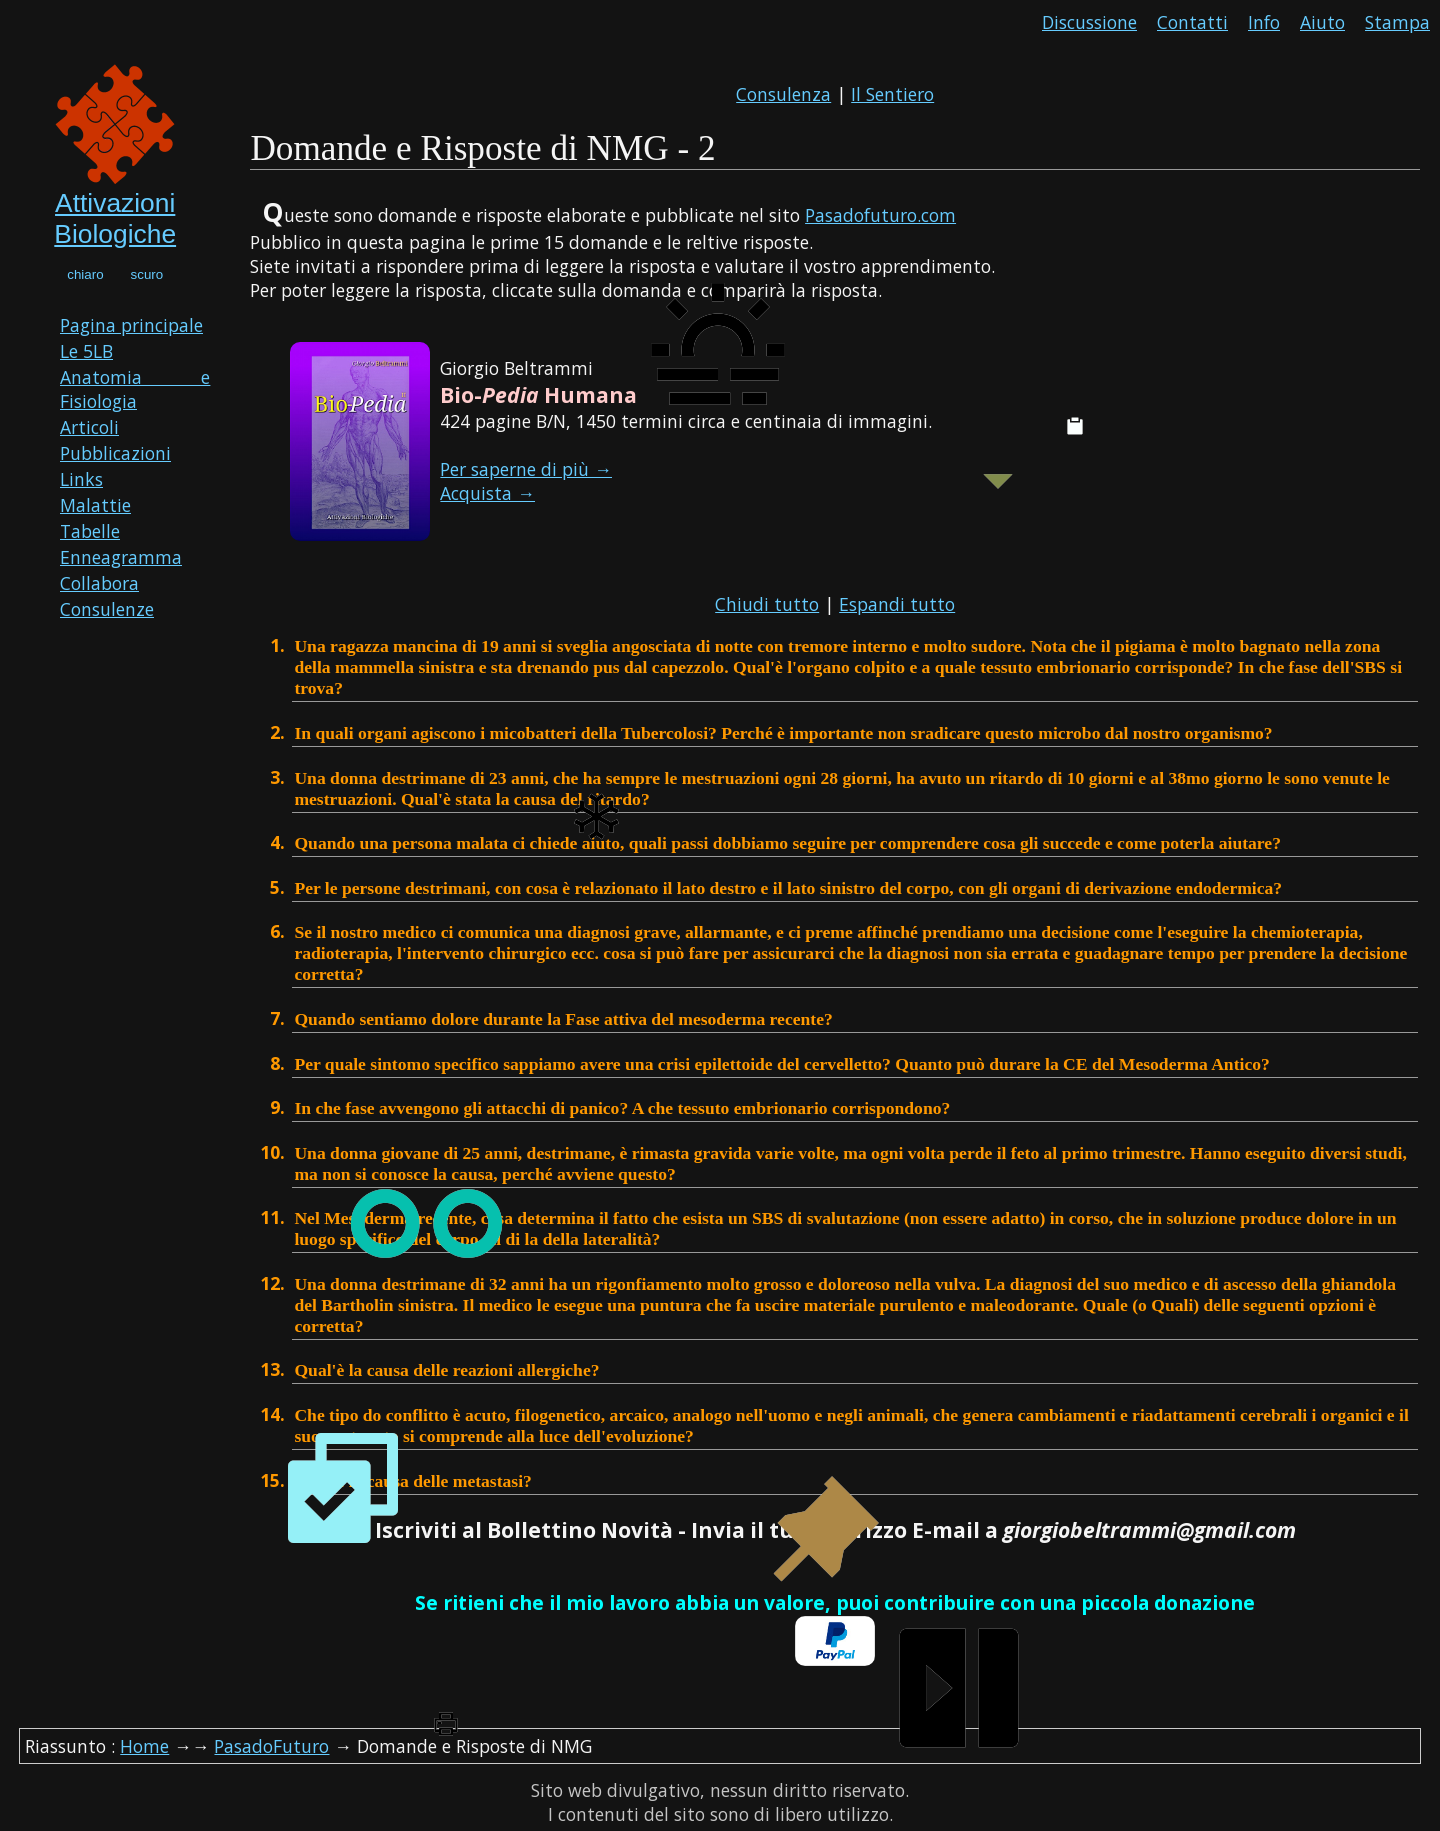 The width and height of the screenshot is (1440, 1831). What do you see at coordinates (959, 1688) in the screenshot?
I see `expand the sidebar panel` at bounding box center [959, 1688].